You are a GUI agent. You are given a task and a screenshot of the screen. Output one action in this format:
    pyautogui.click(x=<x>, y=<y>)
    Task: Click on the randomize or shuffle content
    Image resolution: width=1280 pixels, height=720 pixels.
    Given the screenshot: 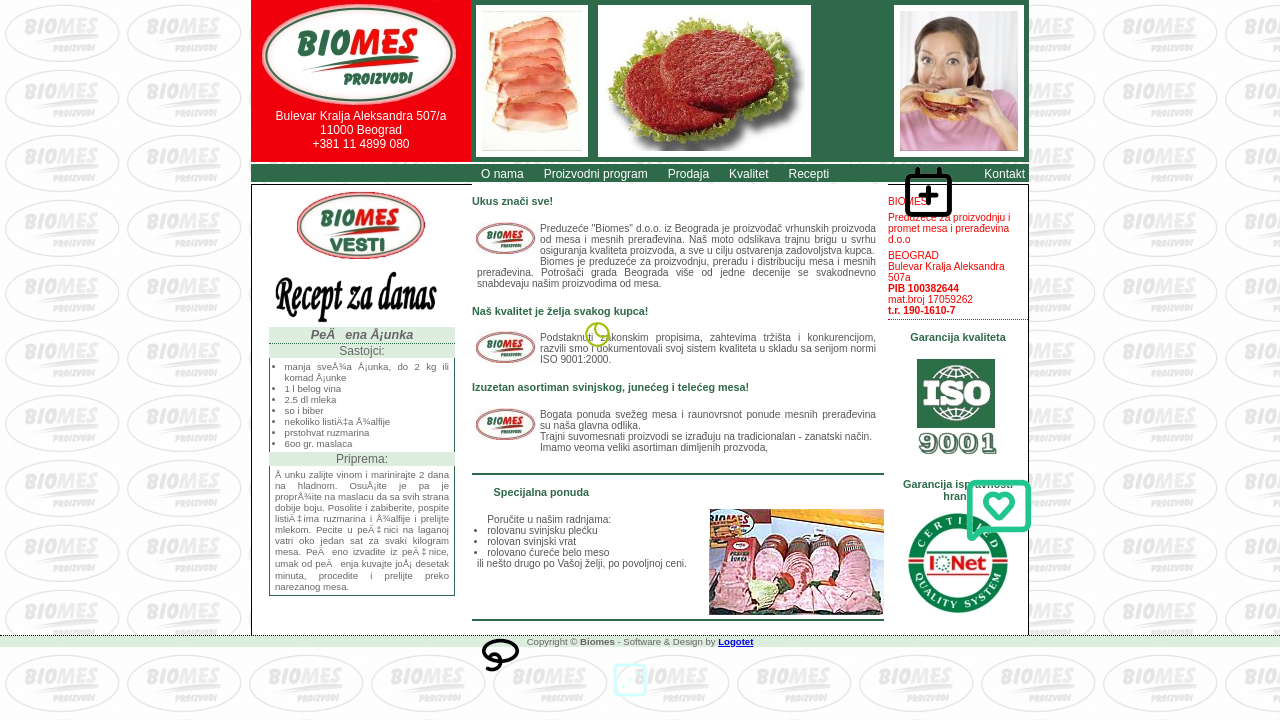 What is the action you would take?
    pyautogui.click(x=630, y=680)
    